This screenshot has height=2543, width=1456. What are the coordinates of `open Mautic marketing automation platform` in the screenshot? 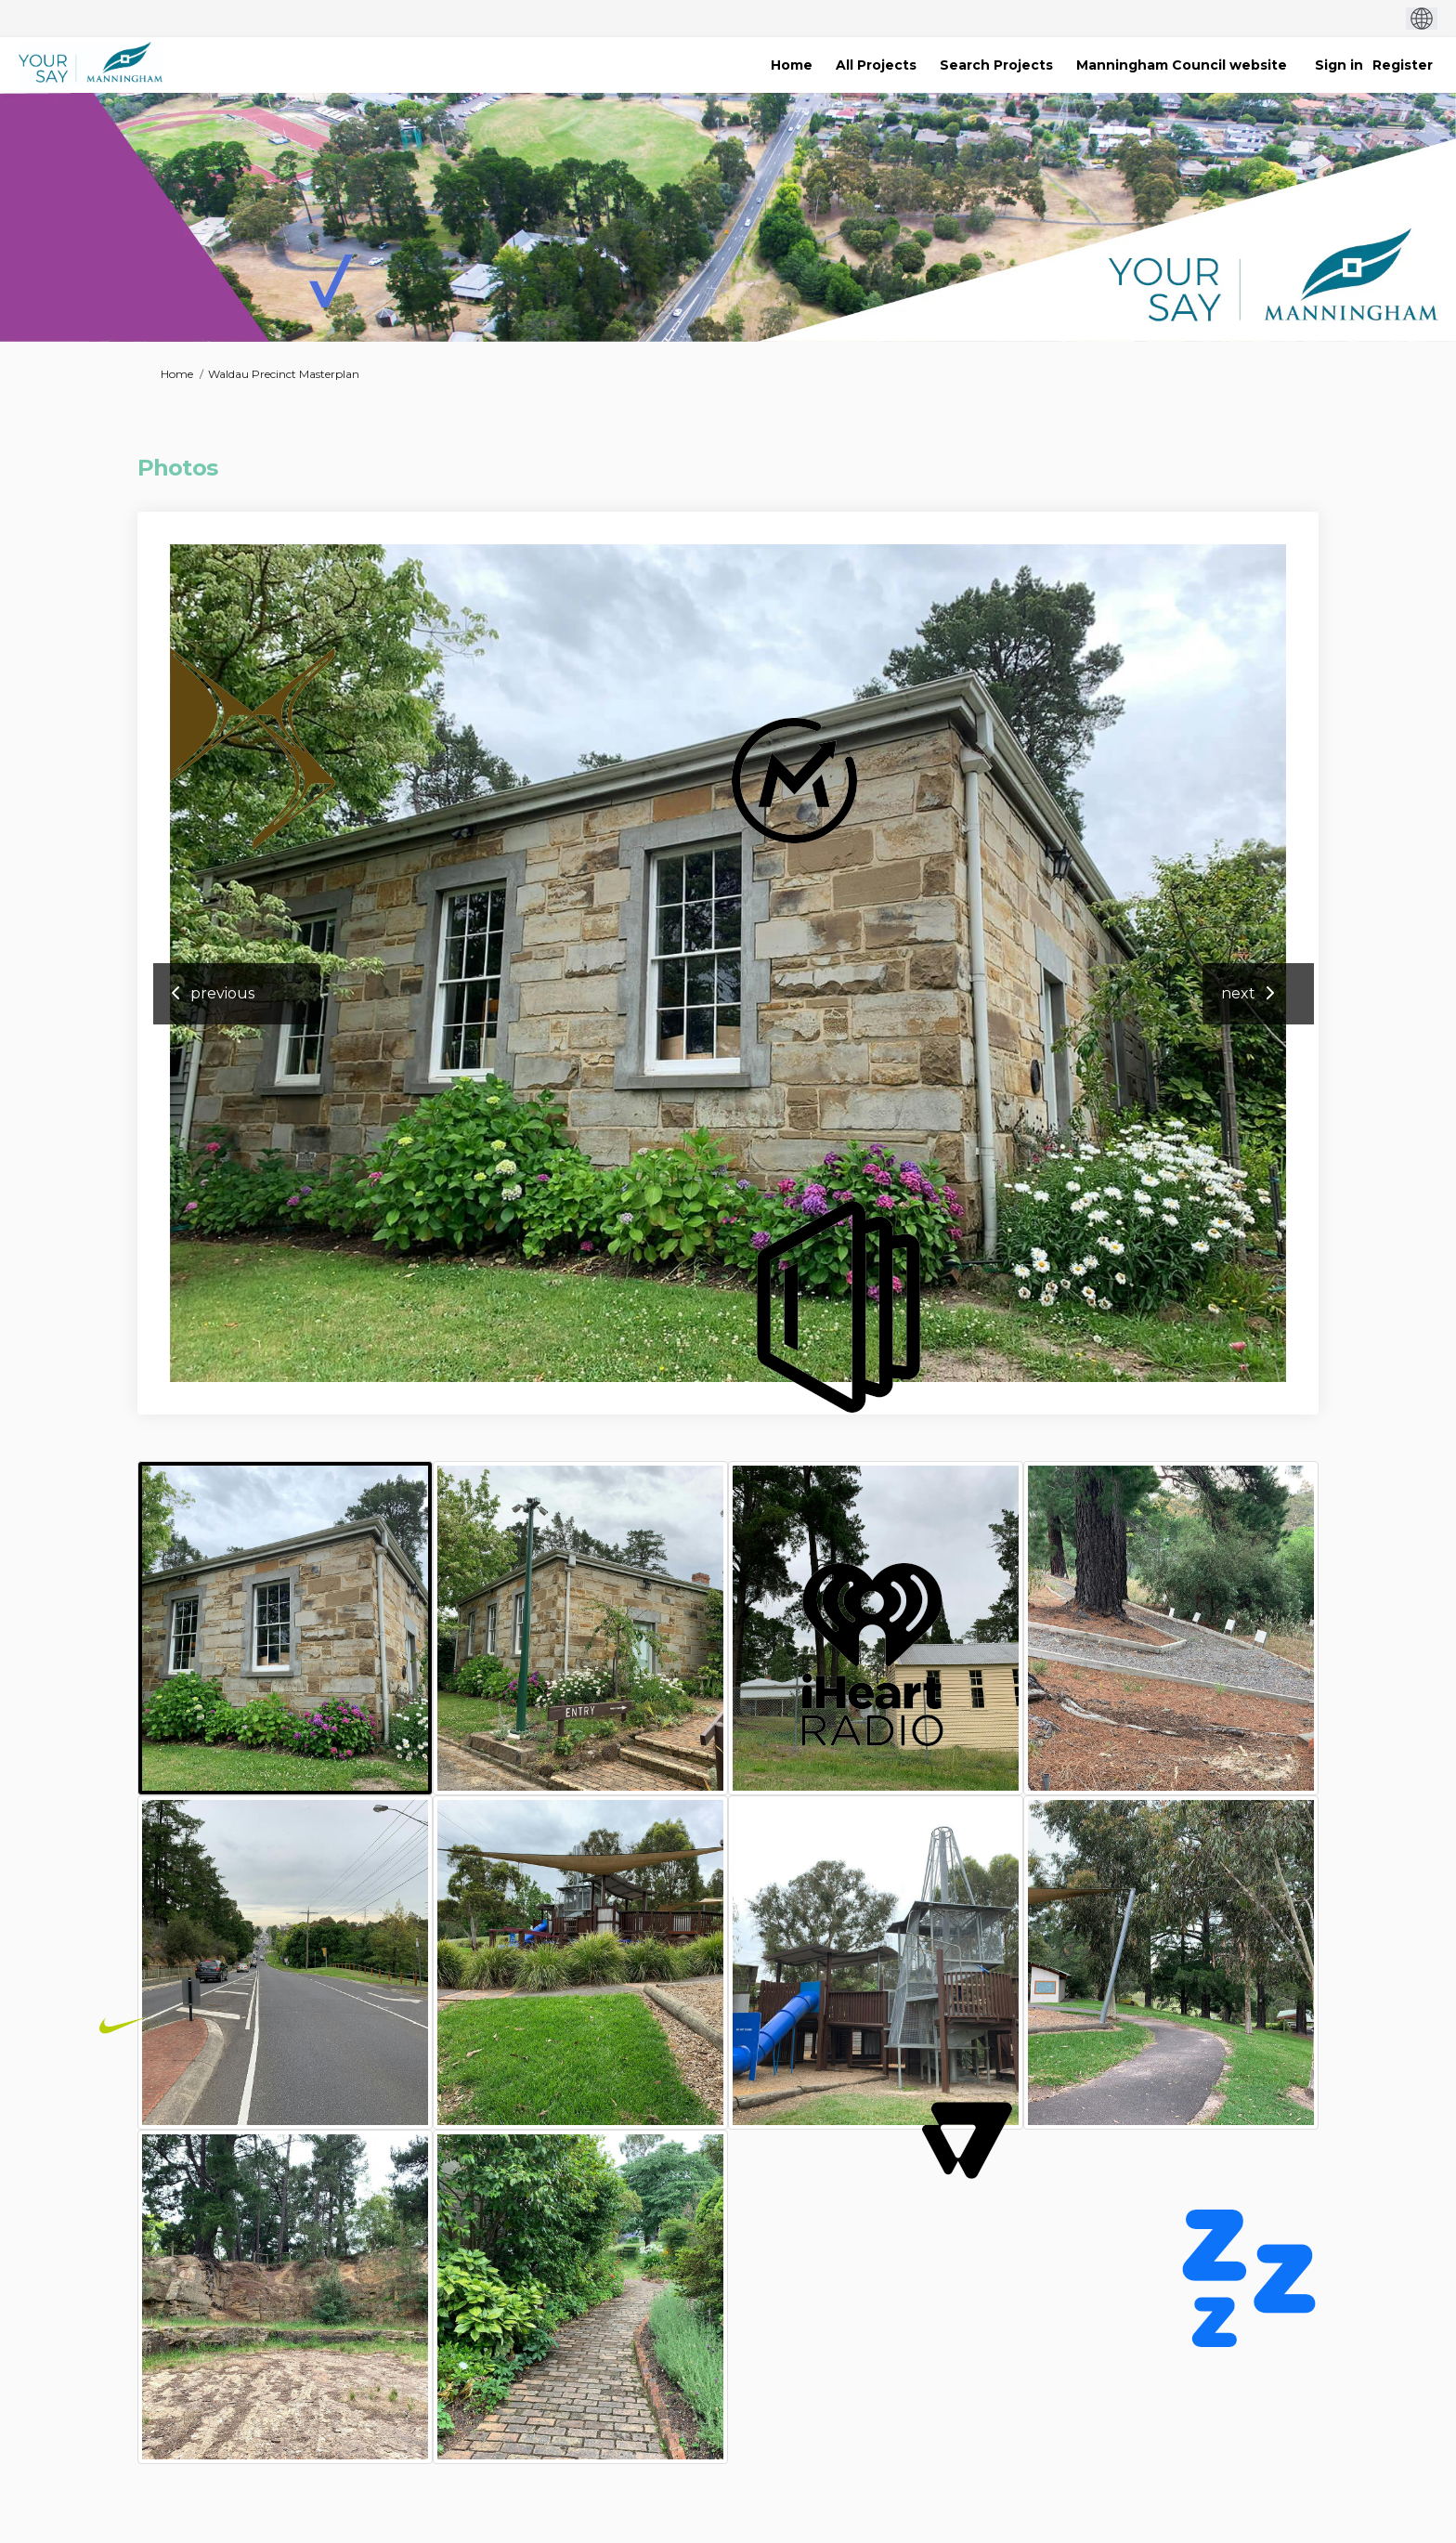 It's located at (794, 780).